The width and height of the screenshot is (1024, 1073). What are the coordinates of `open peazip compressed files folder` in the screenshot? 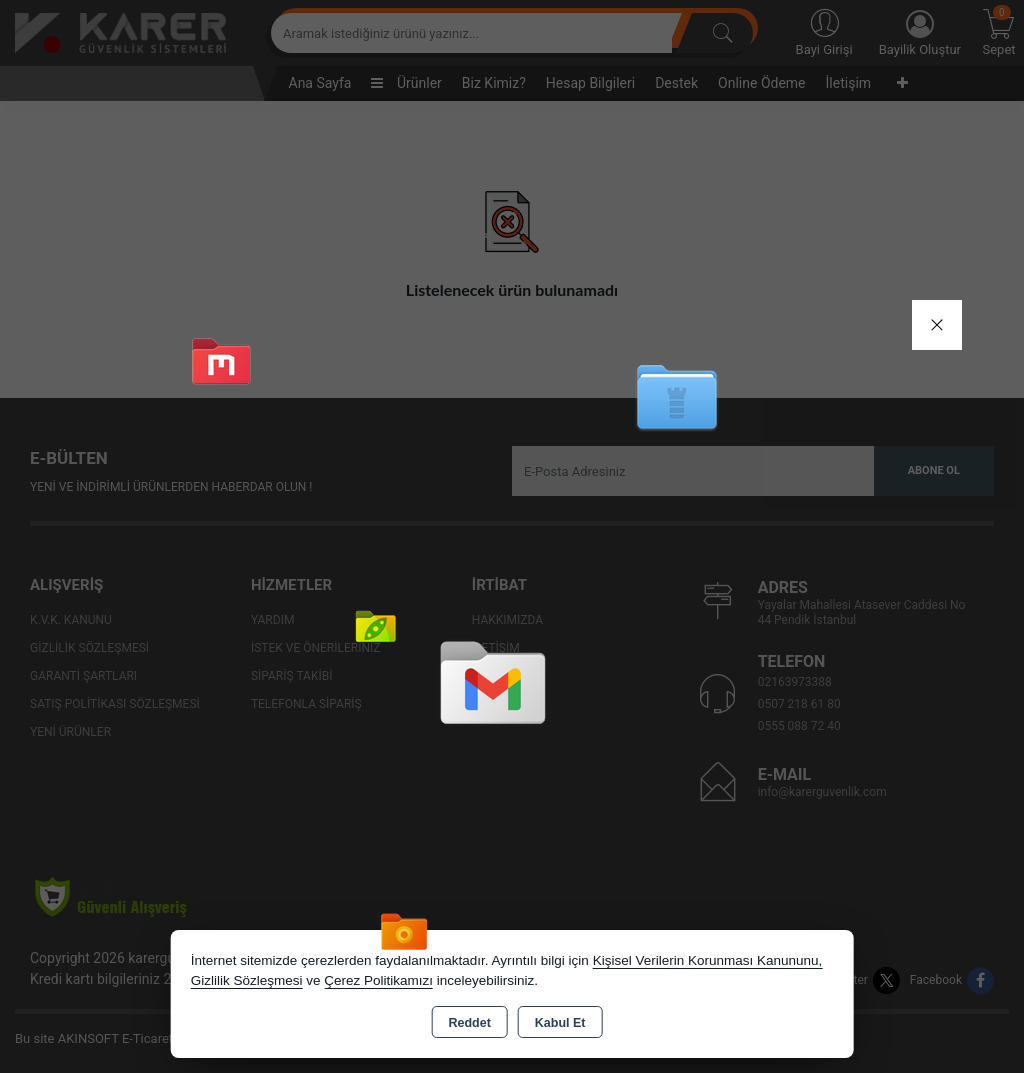 It's located at (375, 627).